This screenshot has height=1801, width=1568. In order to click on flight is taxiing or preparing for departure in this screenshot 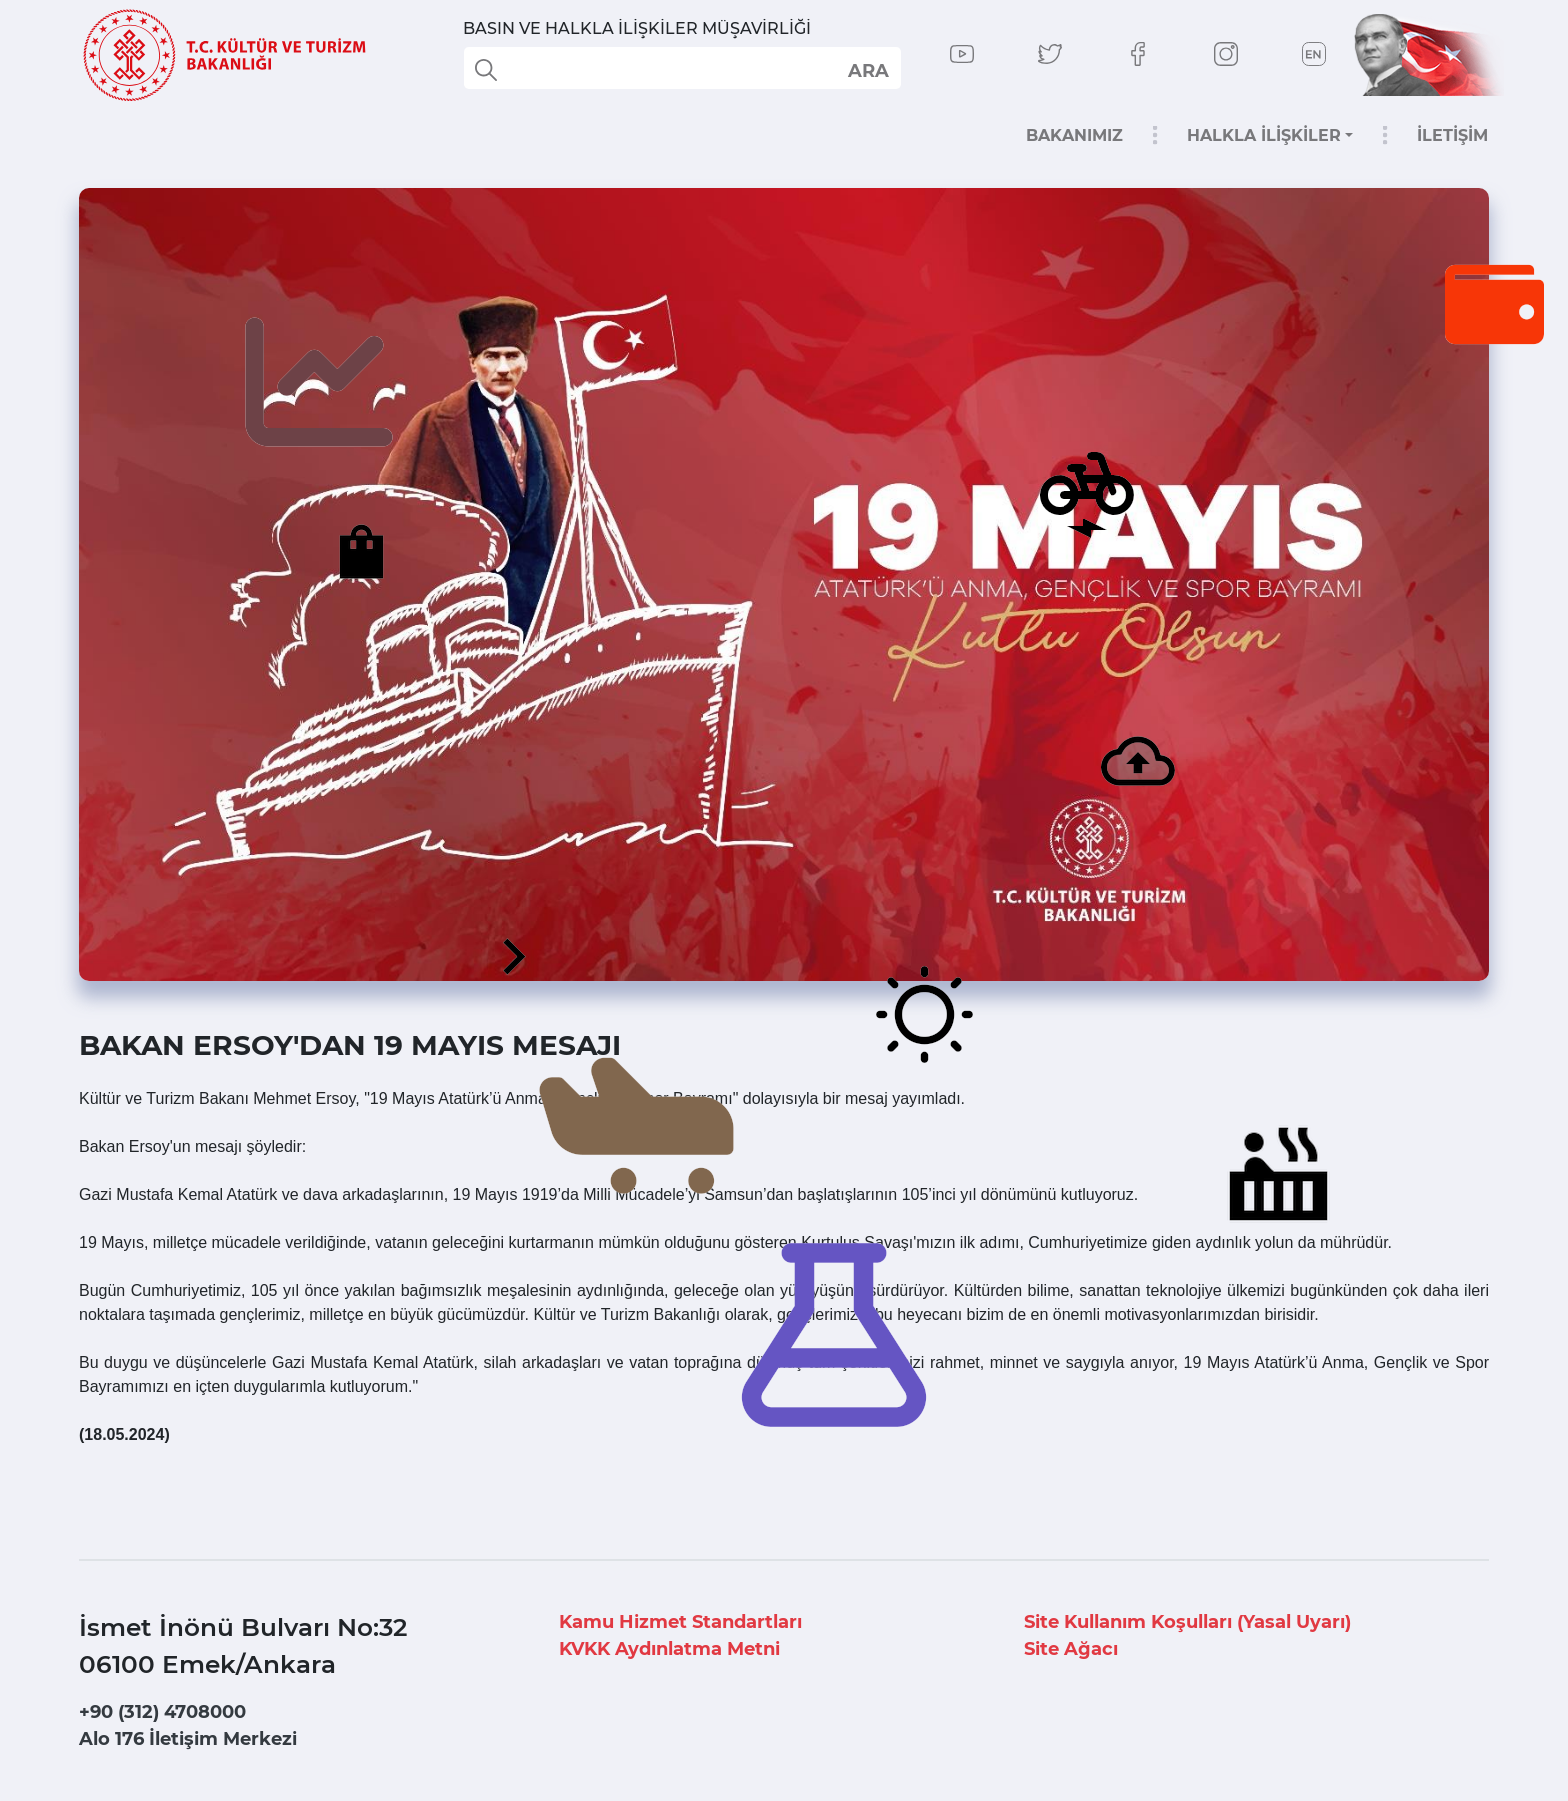, I will do `click(636, 1122)`.